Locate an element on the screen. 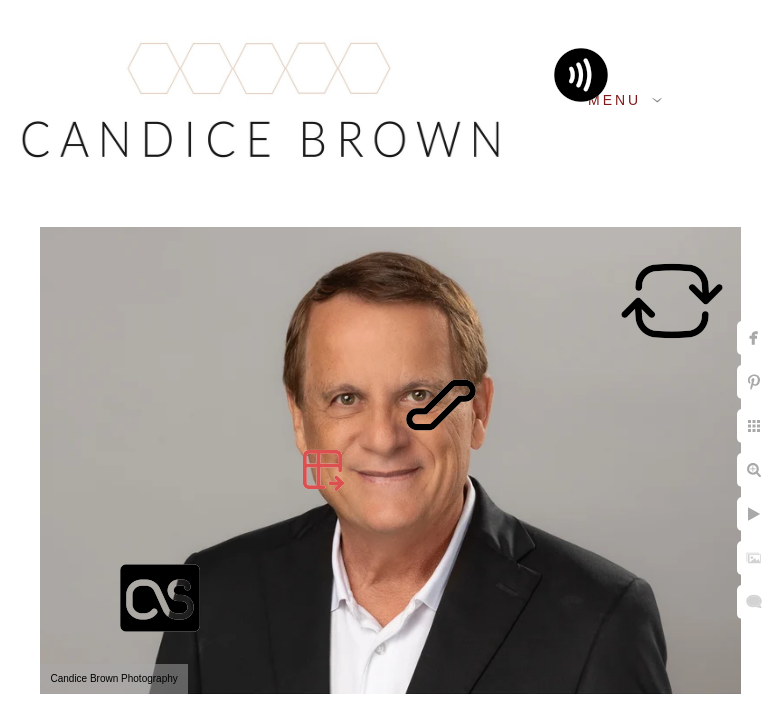  open Last.fm app or website is located at coordinates (160, 598).